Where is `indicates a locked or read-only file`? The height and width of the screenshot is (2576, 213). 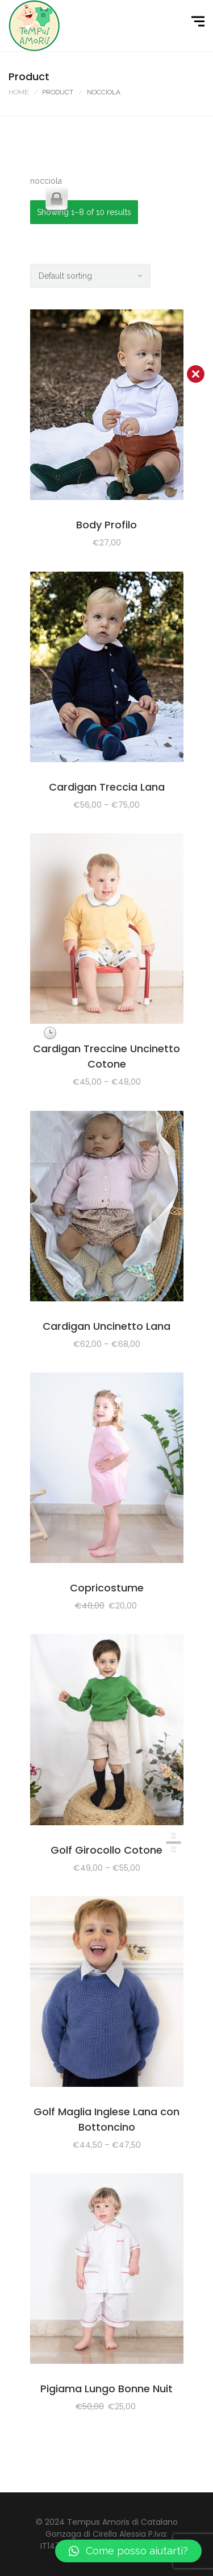
indicates a locked or read-only file is located at coordinates (57, 200).